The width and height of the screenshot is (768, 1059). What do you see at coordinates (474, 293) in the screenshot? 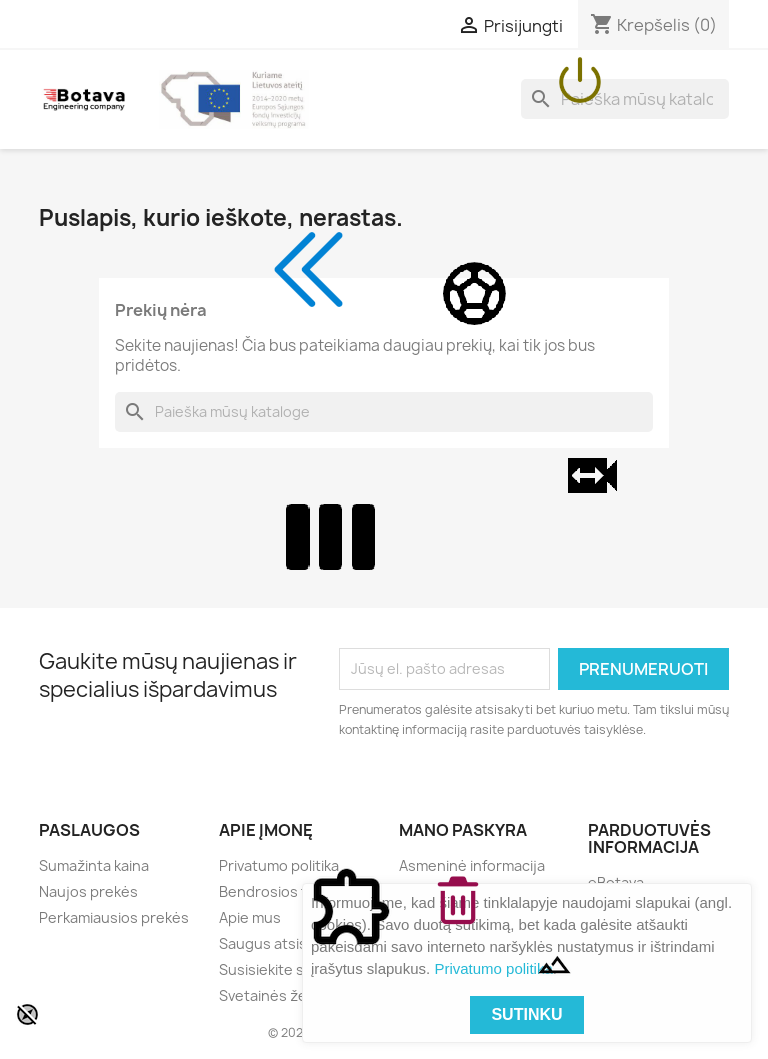
I see `access soccer or football content` at bounding box center [474, 293].